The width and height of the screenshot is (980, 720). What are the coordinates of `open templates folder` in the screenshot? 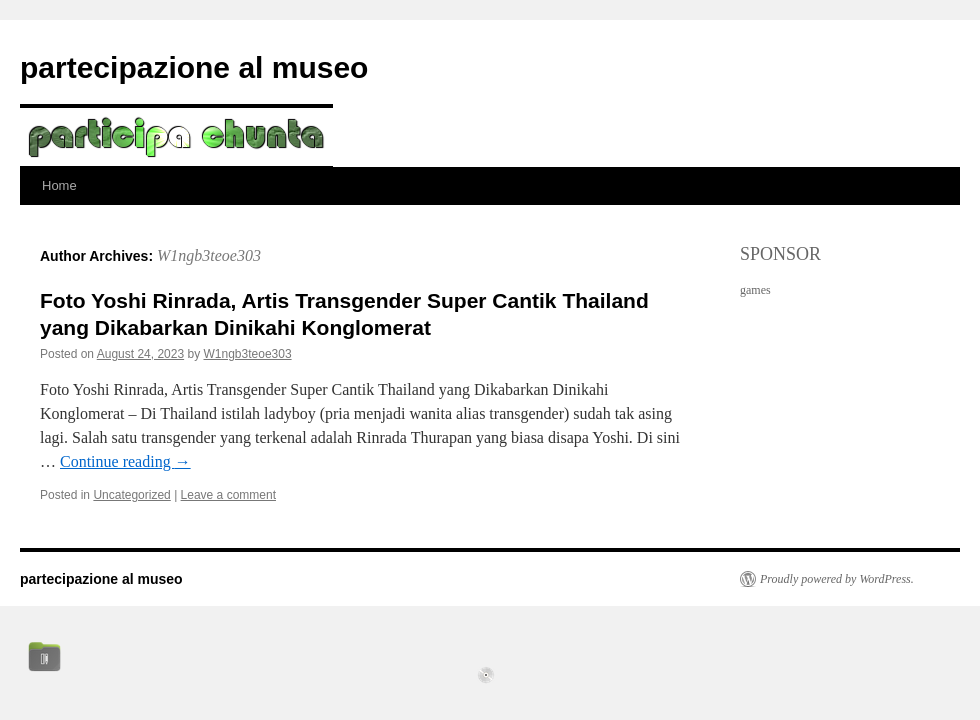 It's located at (44, 656).